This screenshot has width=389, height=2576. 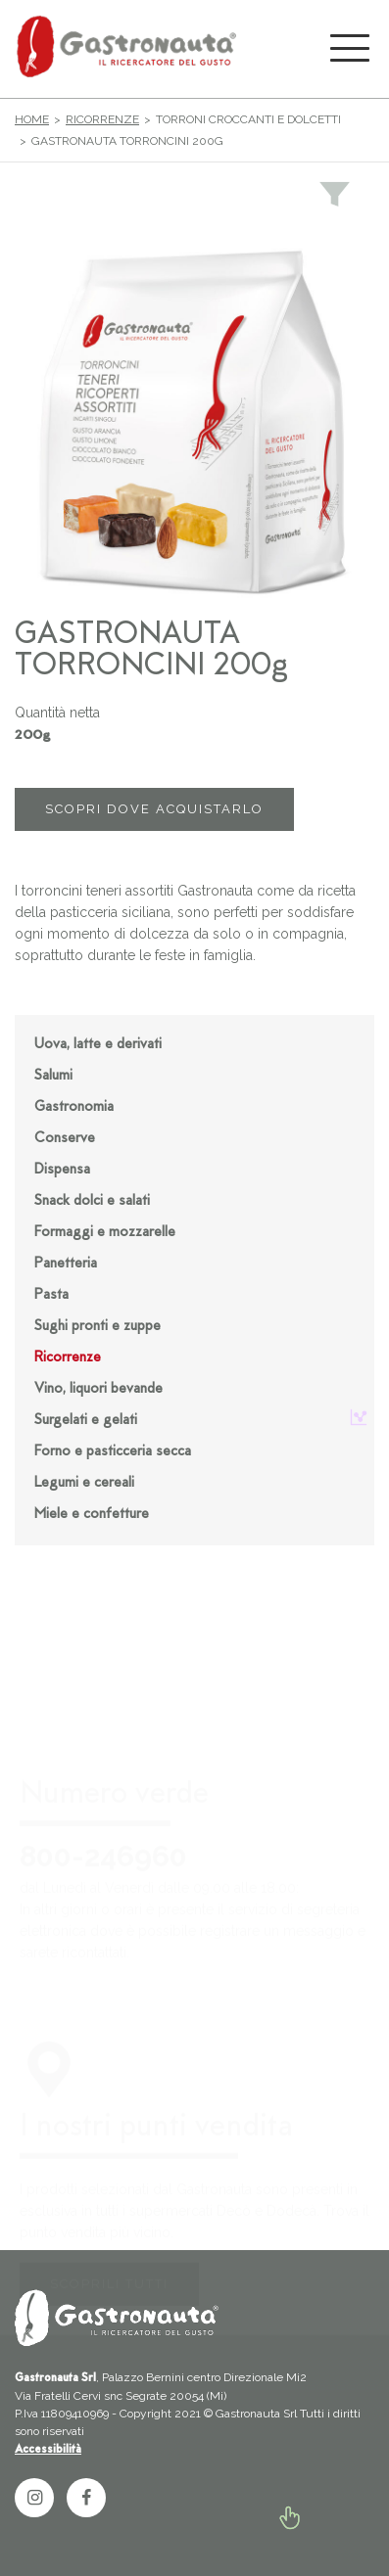 I want to click on view scatter plot or data visualization, so click(x=359, y=1417).